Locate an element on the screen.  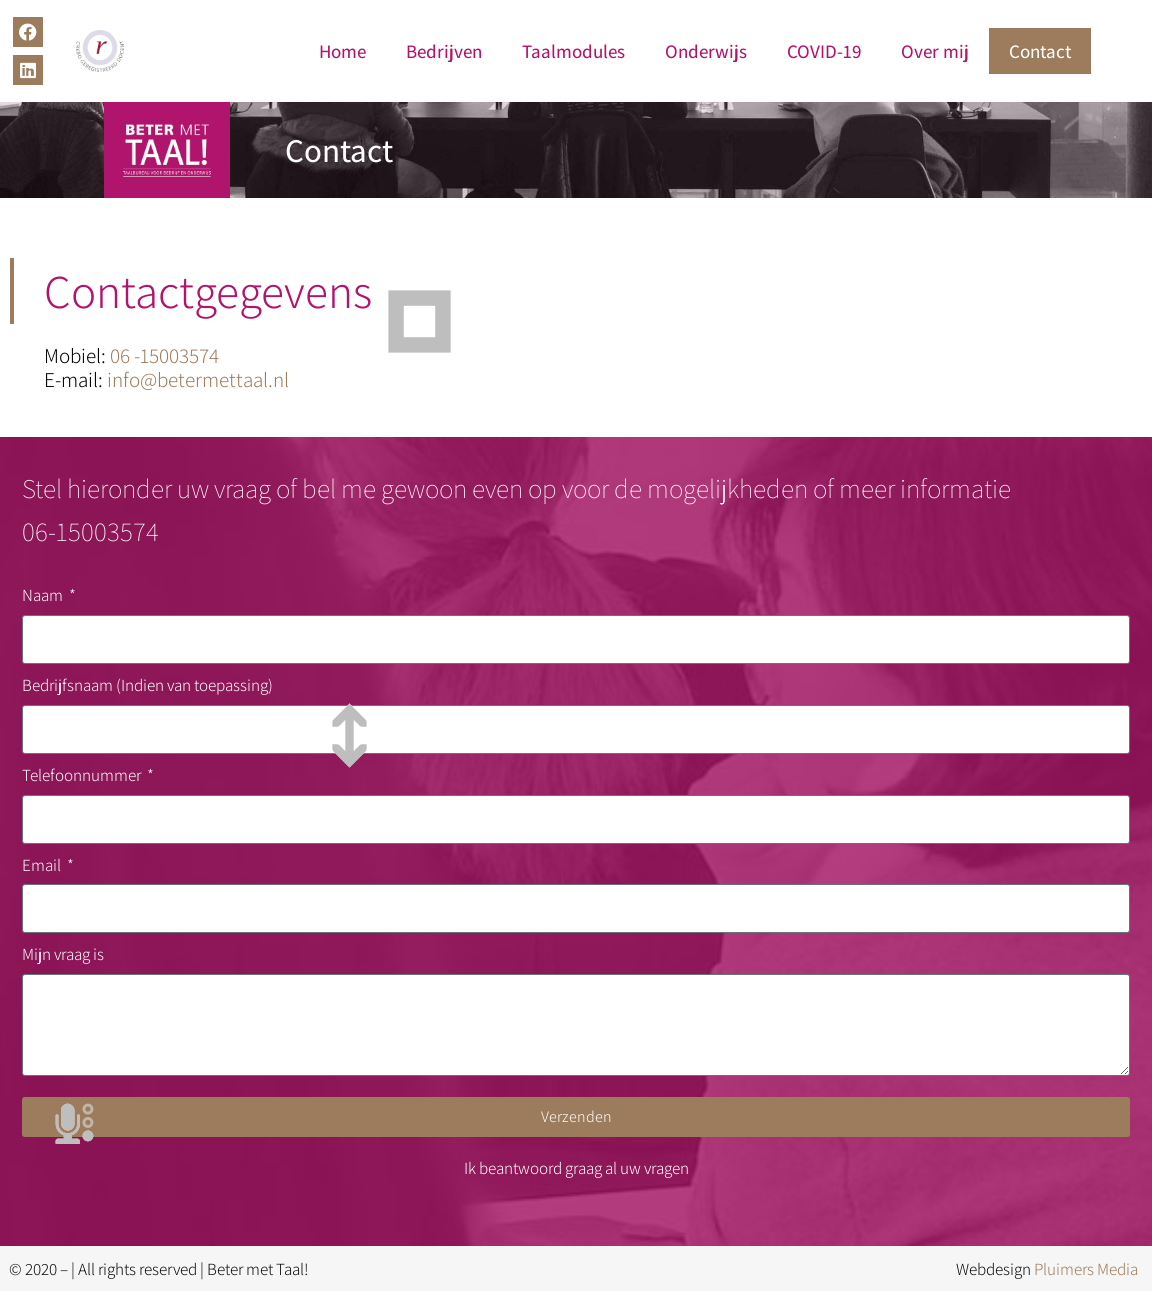
indicates microphone input level is set to low is located at coordinates (74, 1122).